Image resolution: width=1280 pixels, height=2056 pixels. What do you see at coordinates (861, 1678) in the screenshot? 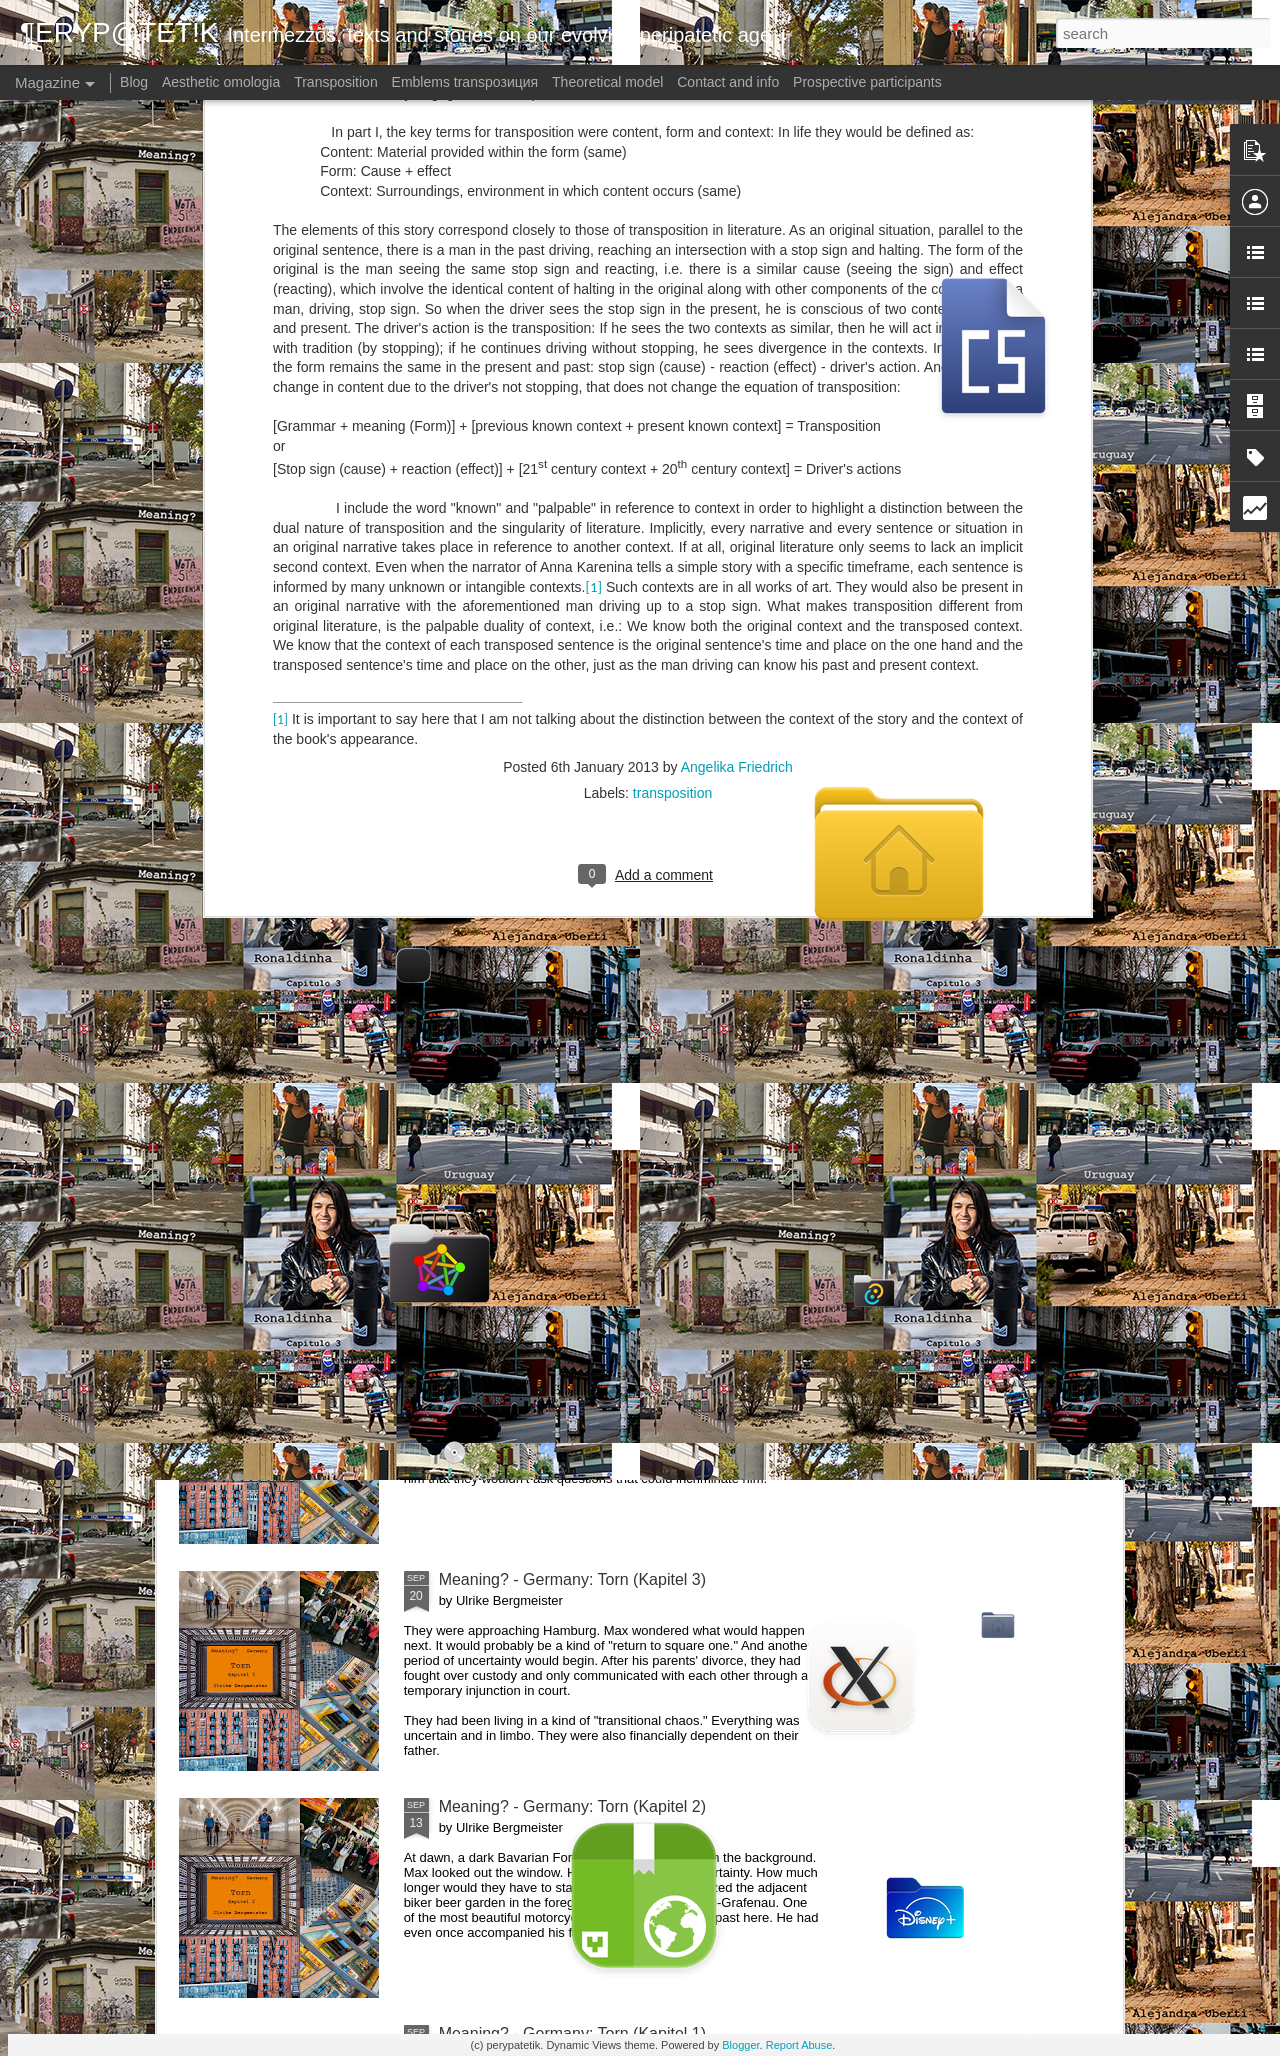
I see `launch xorg display server application` at bounding box center [861, 1678].